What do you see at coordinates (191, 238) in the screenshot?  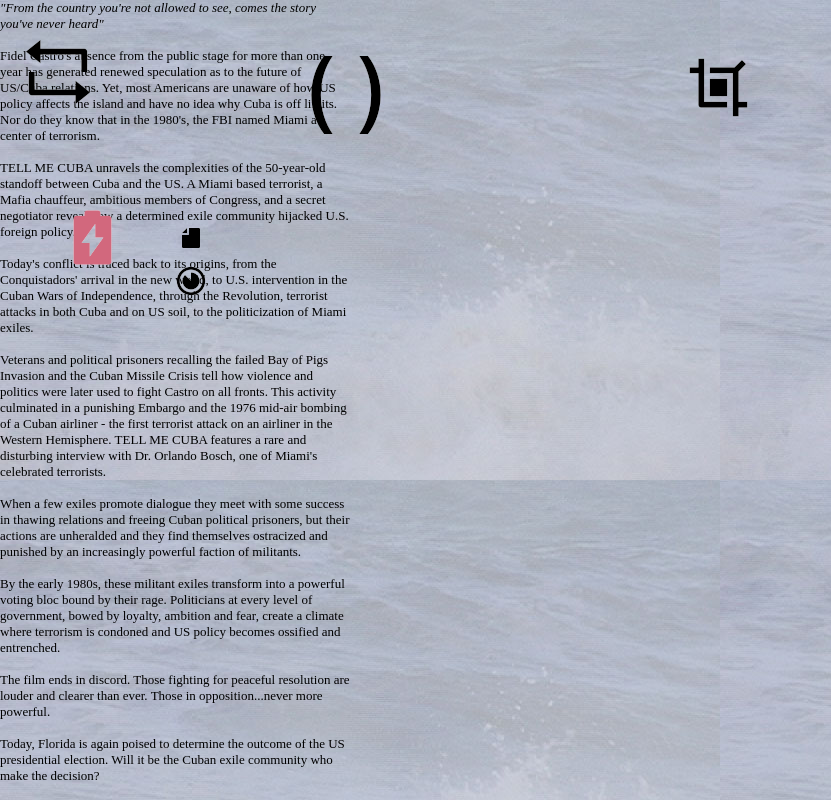 I see `view or open a document` at bounding box center [191, 238].